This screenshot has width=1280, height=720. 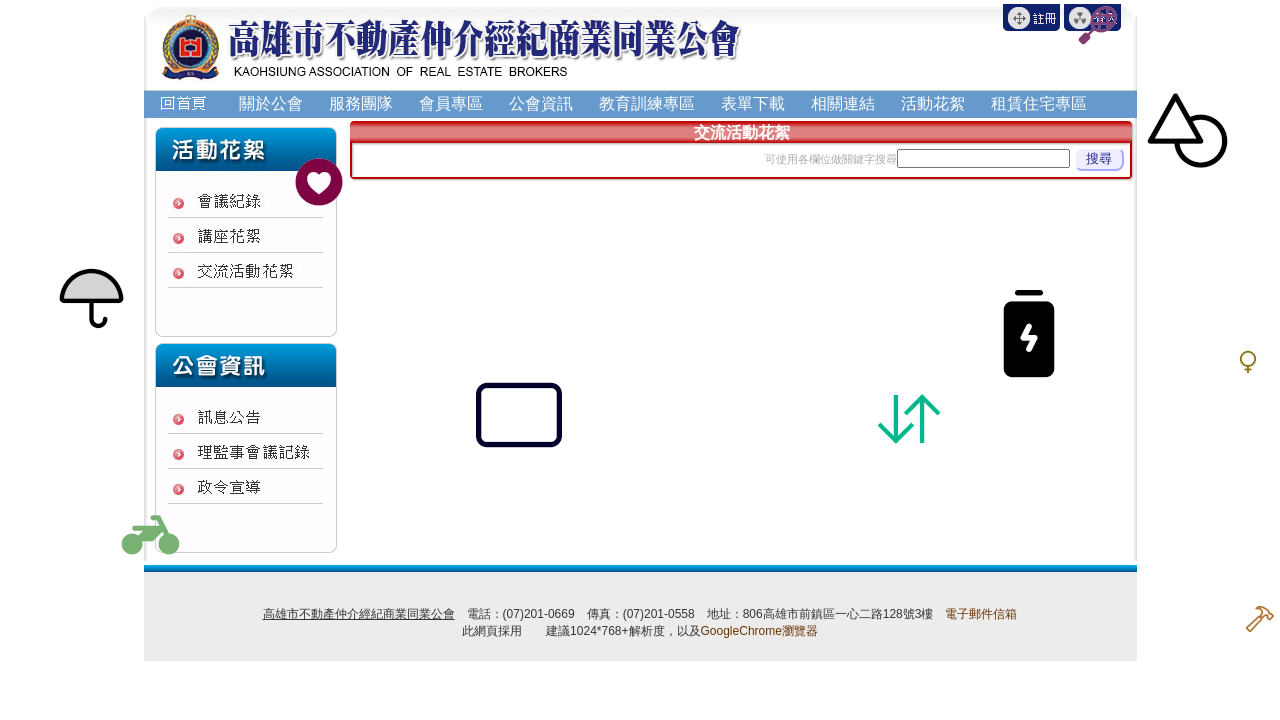 What do you see at coordinates (909, 419) in the screenshot?
I see `swap or reorder items vertically` at bounding box center [909, 419].